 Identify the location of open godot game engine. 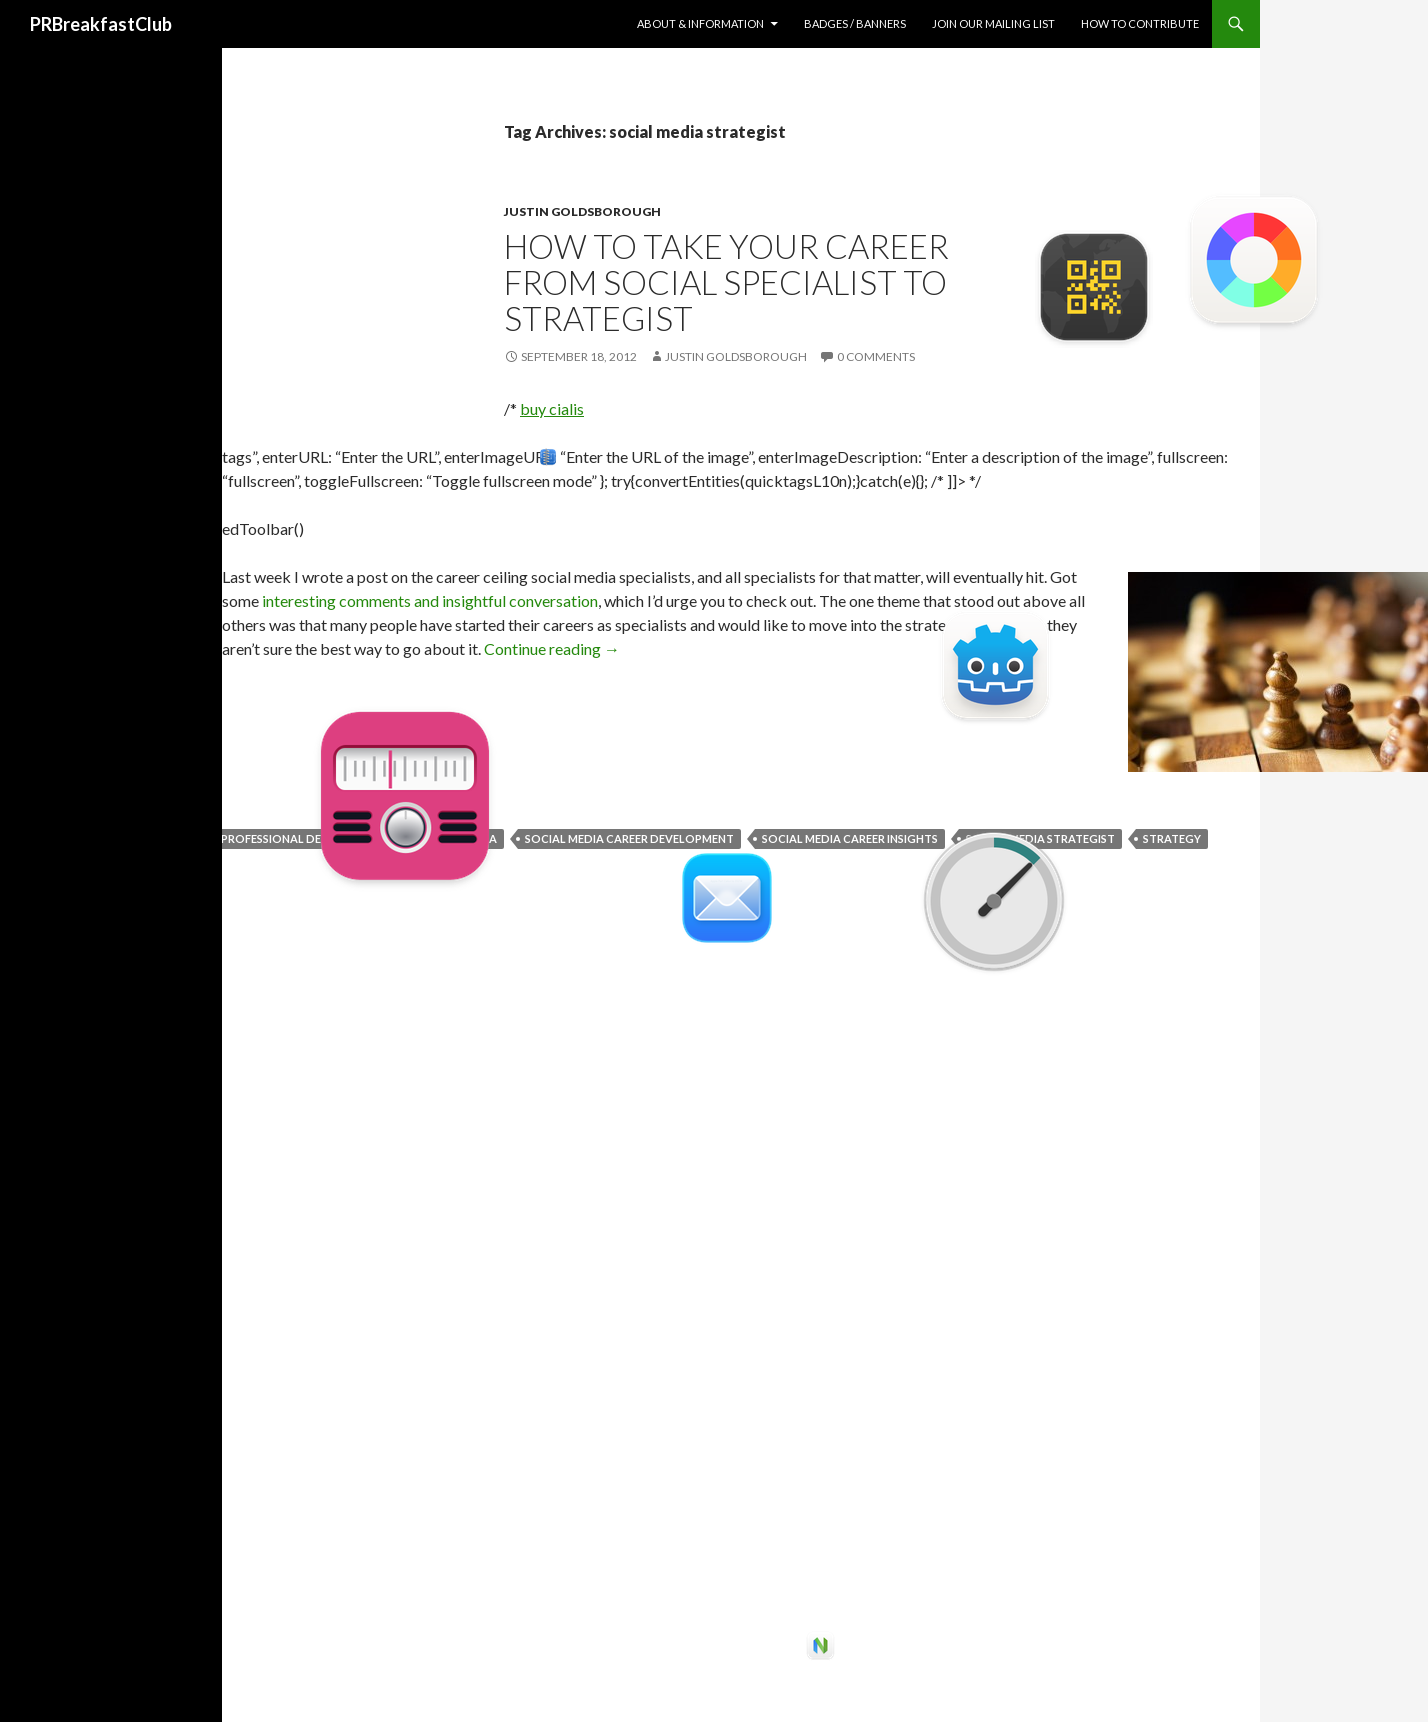
(995, 665).